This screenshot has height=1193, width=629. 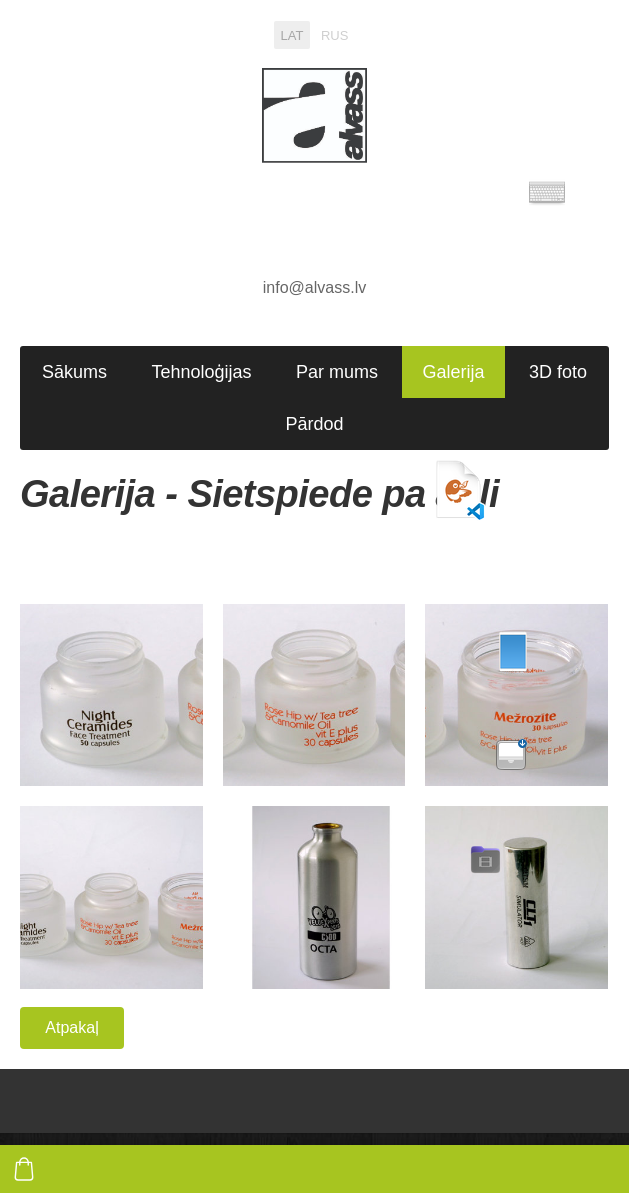 I want to click on access your email inbox, so click(x=511, y=755).